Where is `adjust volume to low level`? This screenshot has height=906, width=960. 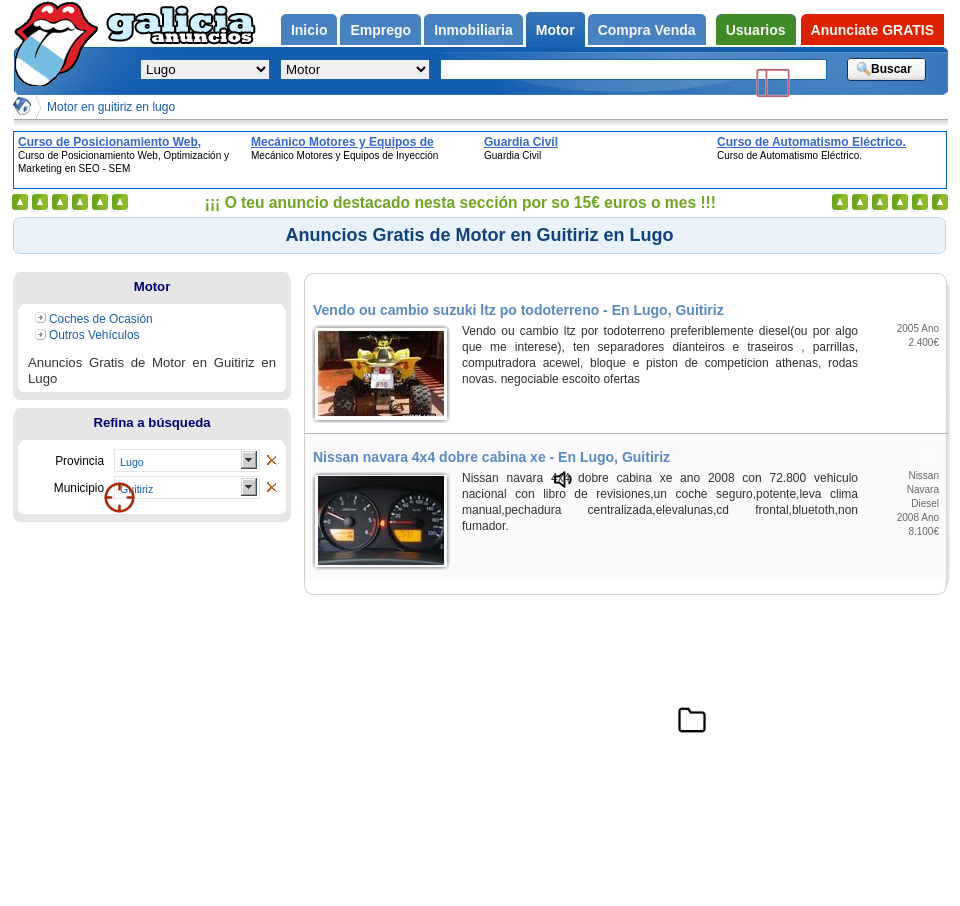 adjust volume to low level is located at coordinates (565, 479).